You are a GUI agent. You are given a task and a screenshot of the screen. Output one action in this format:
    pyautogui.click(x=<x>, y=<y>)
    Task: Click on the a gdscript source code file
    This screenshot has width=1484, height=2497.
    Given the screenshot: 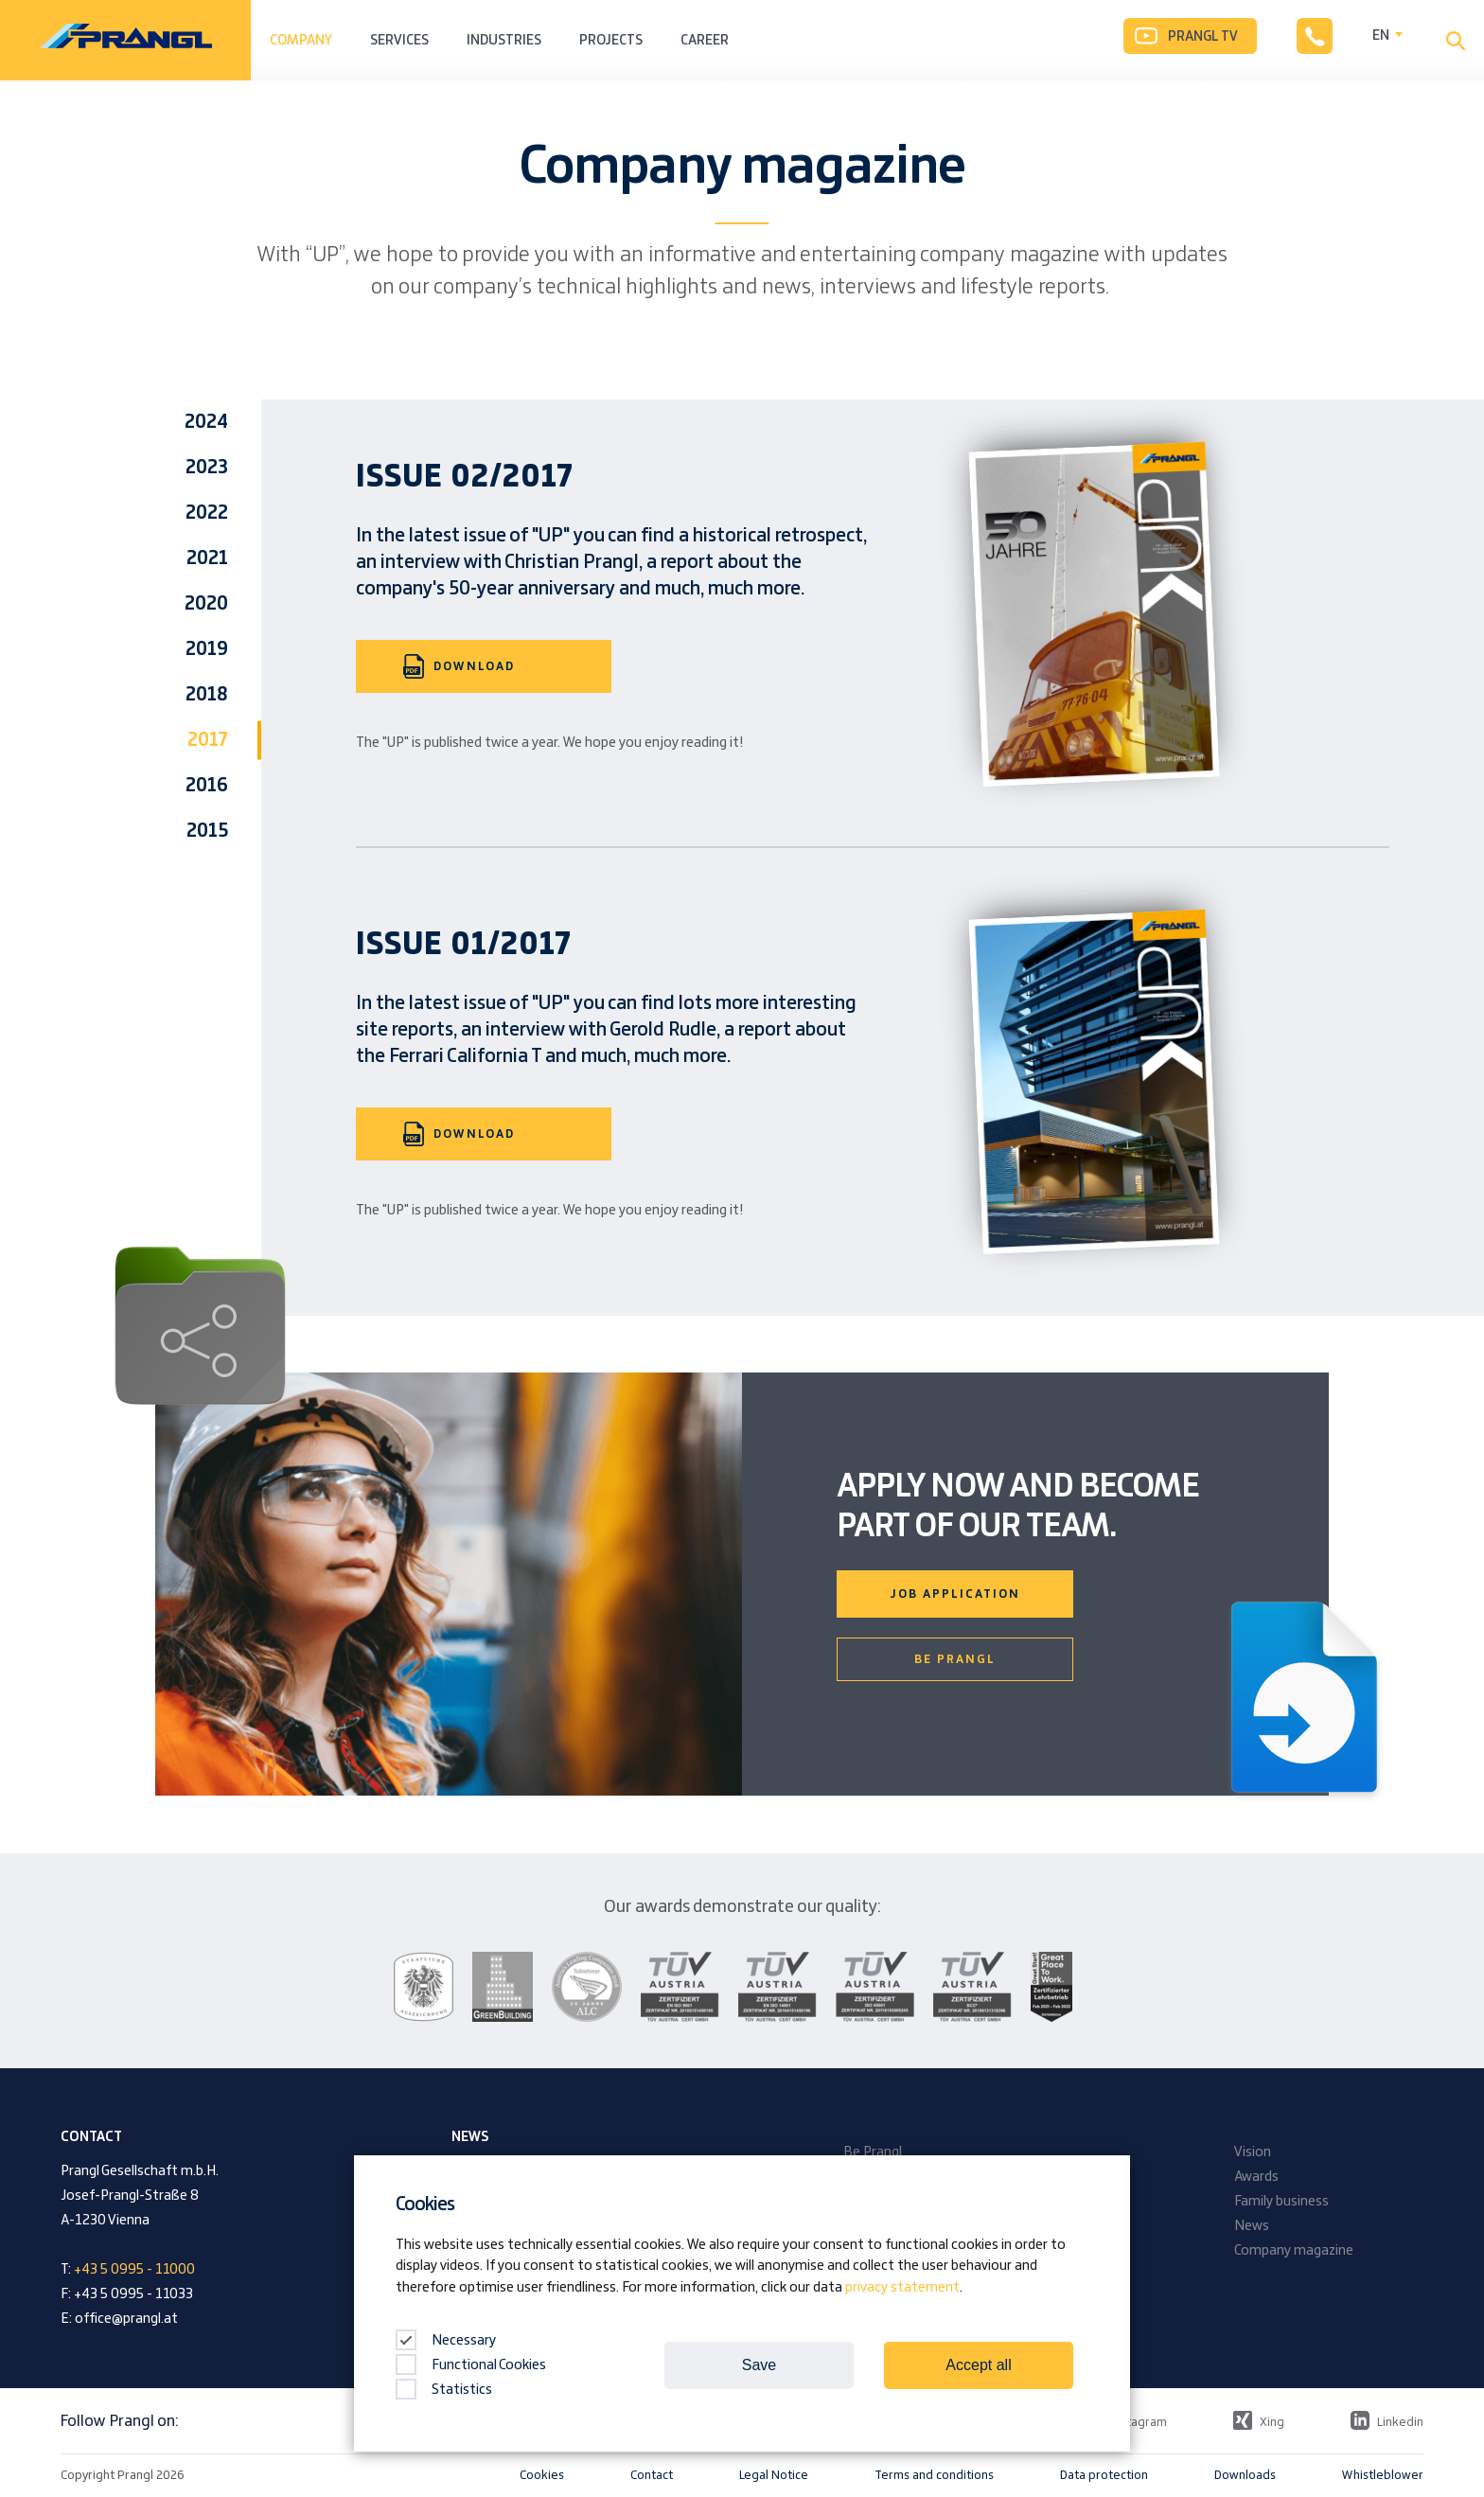 What is the action you would take?
    pyautogui.click(x=1304, y=1701)
    